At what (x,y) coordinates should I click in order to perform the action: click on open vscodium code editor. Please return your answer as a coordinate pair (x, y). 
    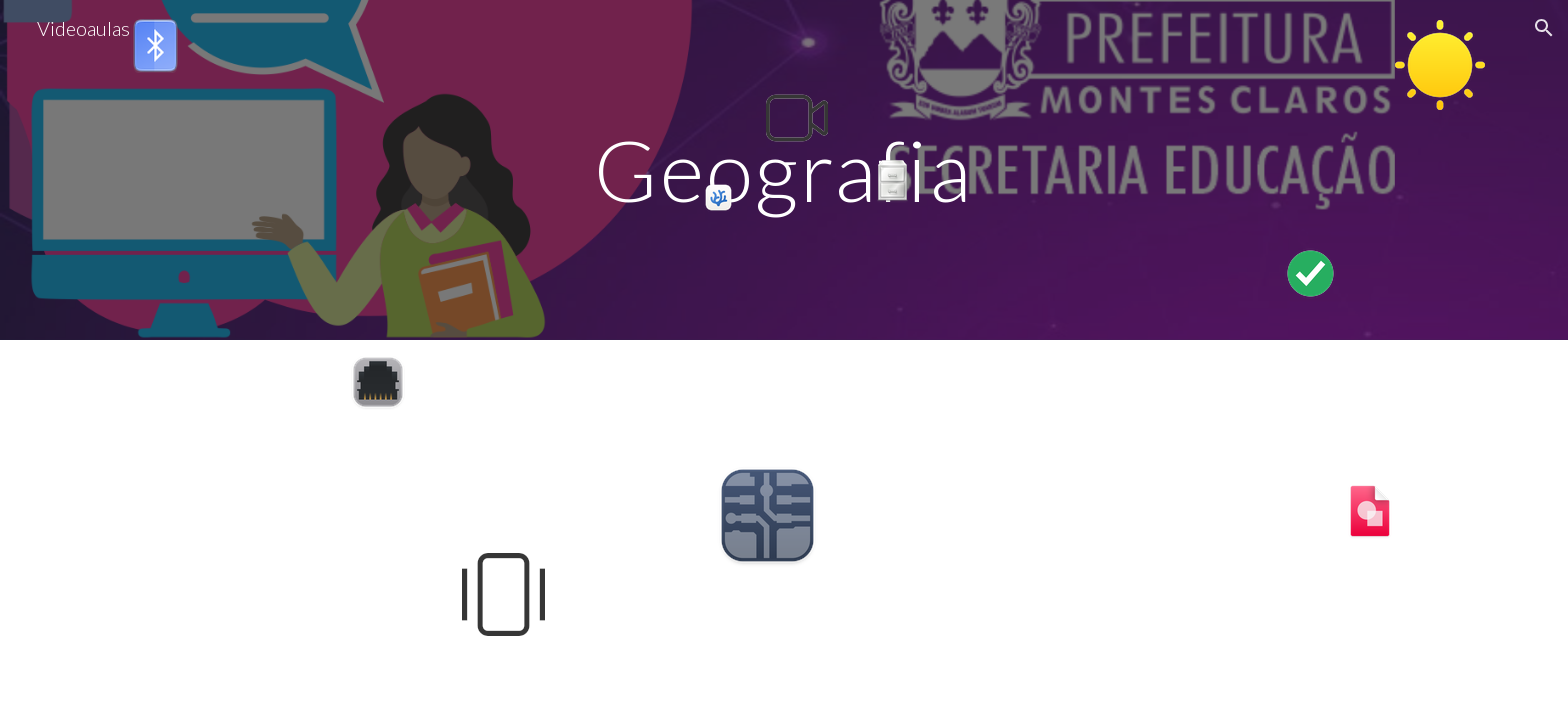
    Looking at the image, I should click on (718, 197).